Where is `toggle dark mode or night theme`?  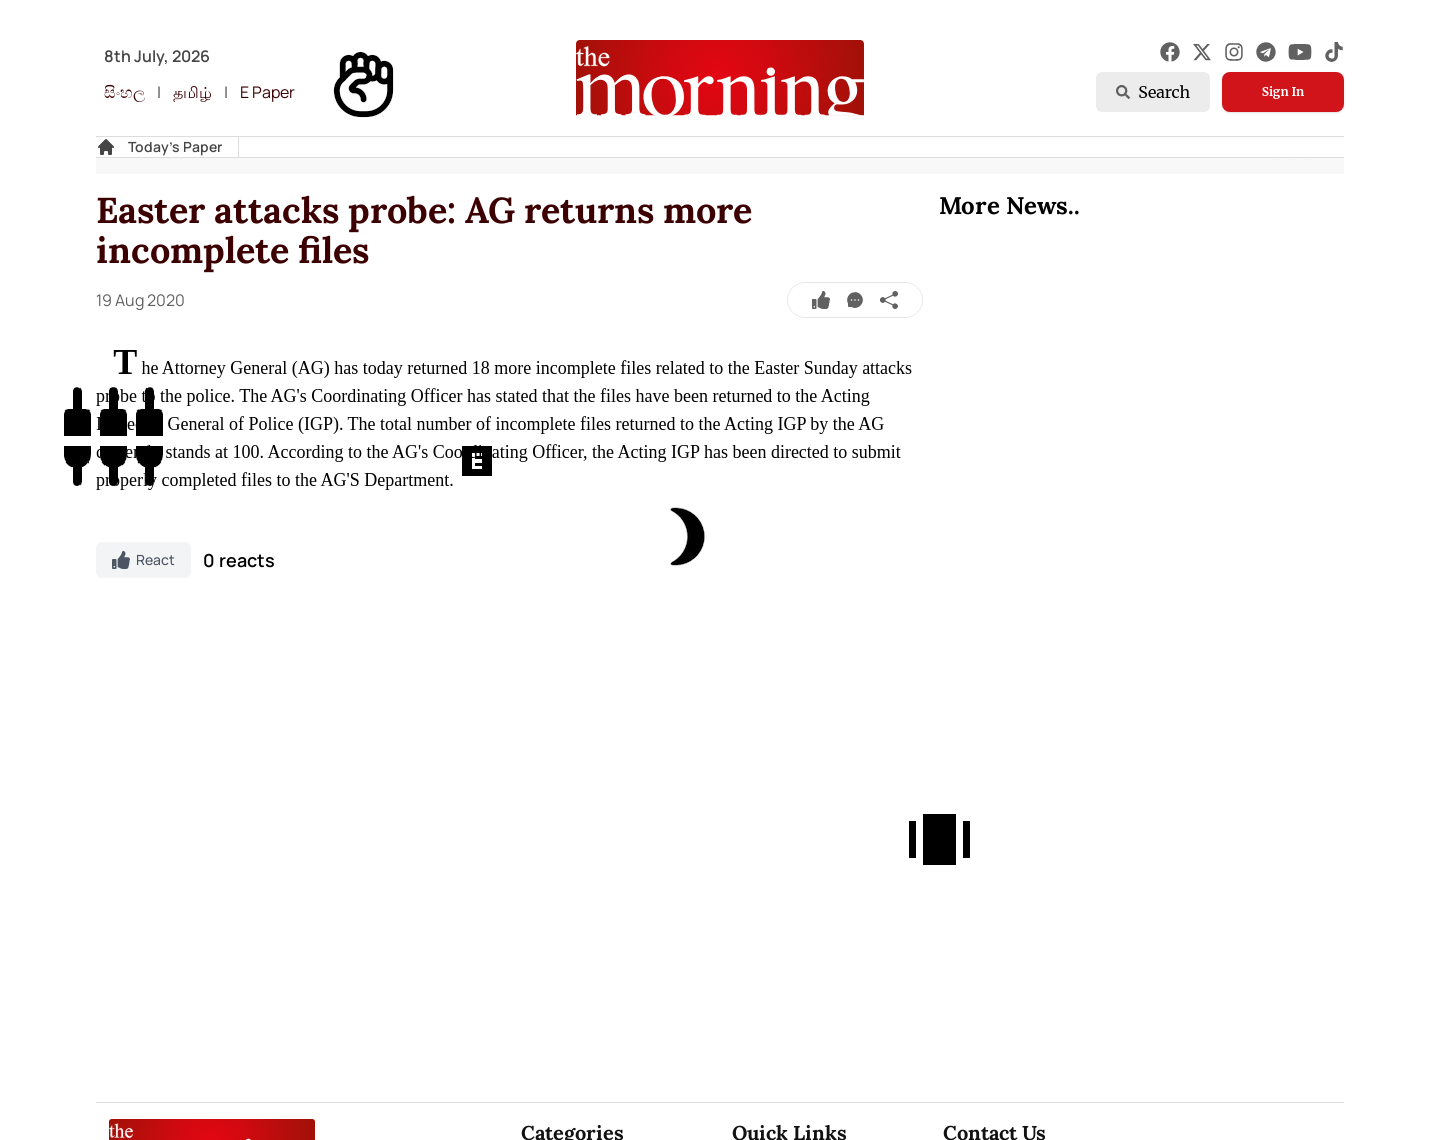
toggle dark mode or night theme is located at coordinates (684, 536).